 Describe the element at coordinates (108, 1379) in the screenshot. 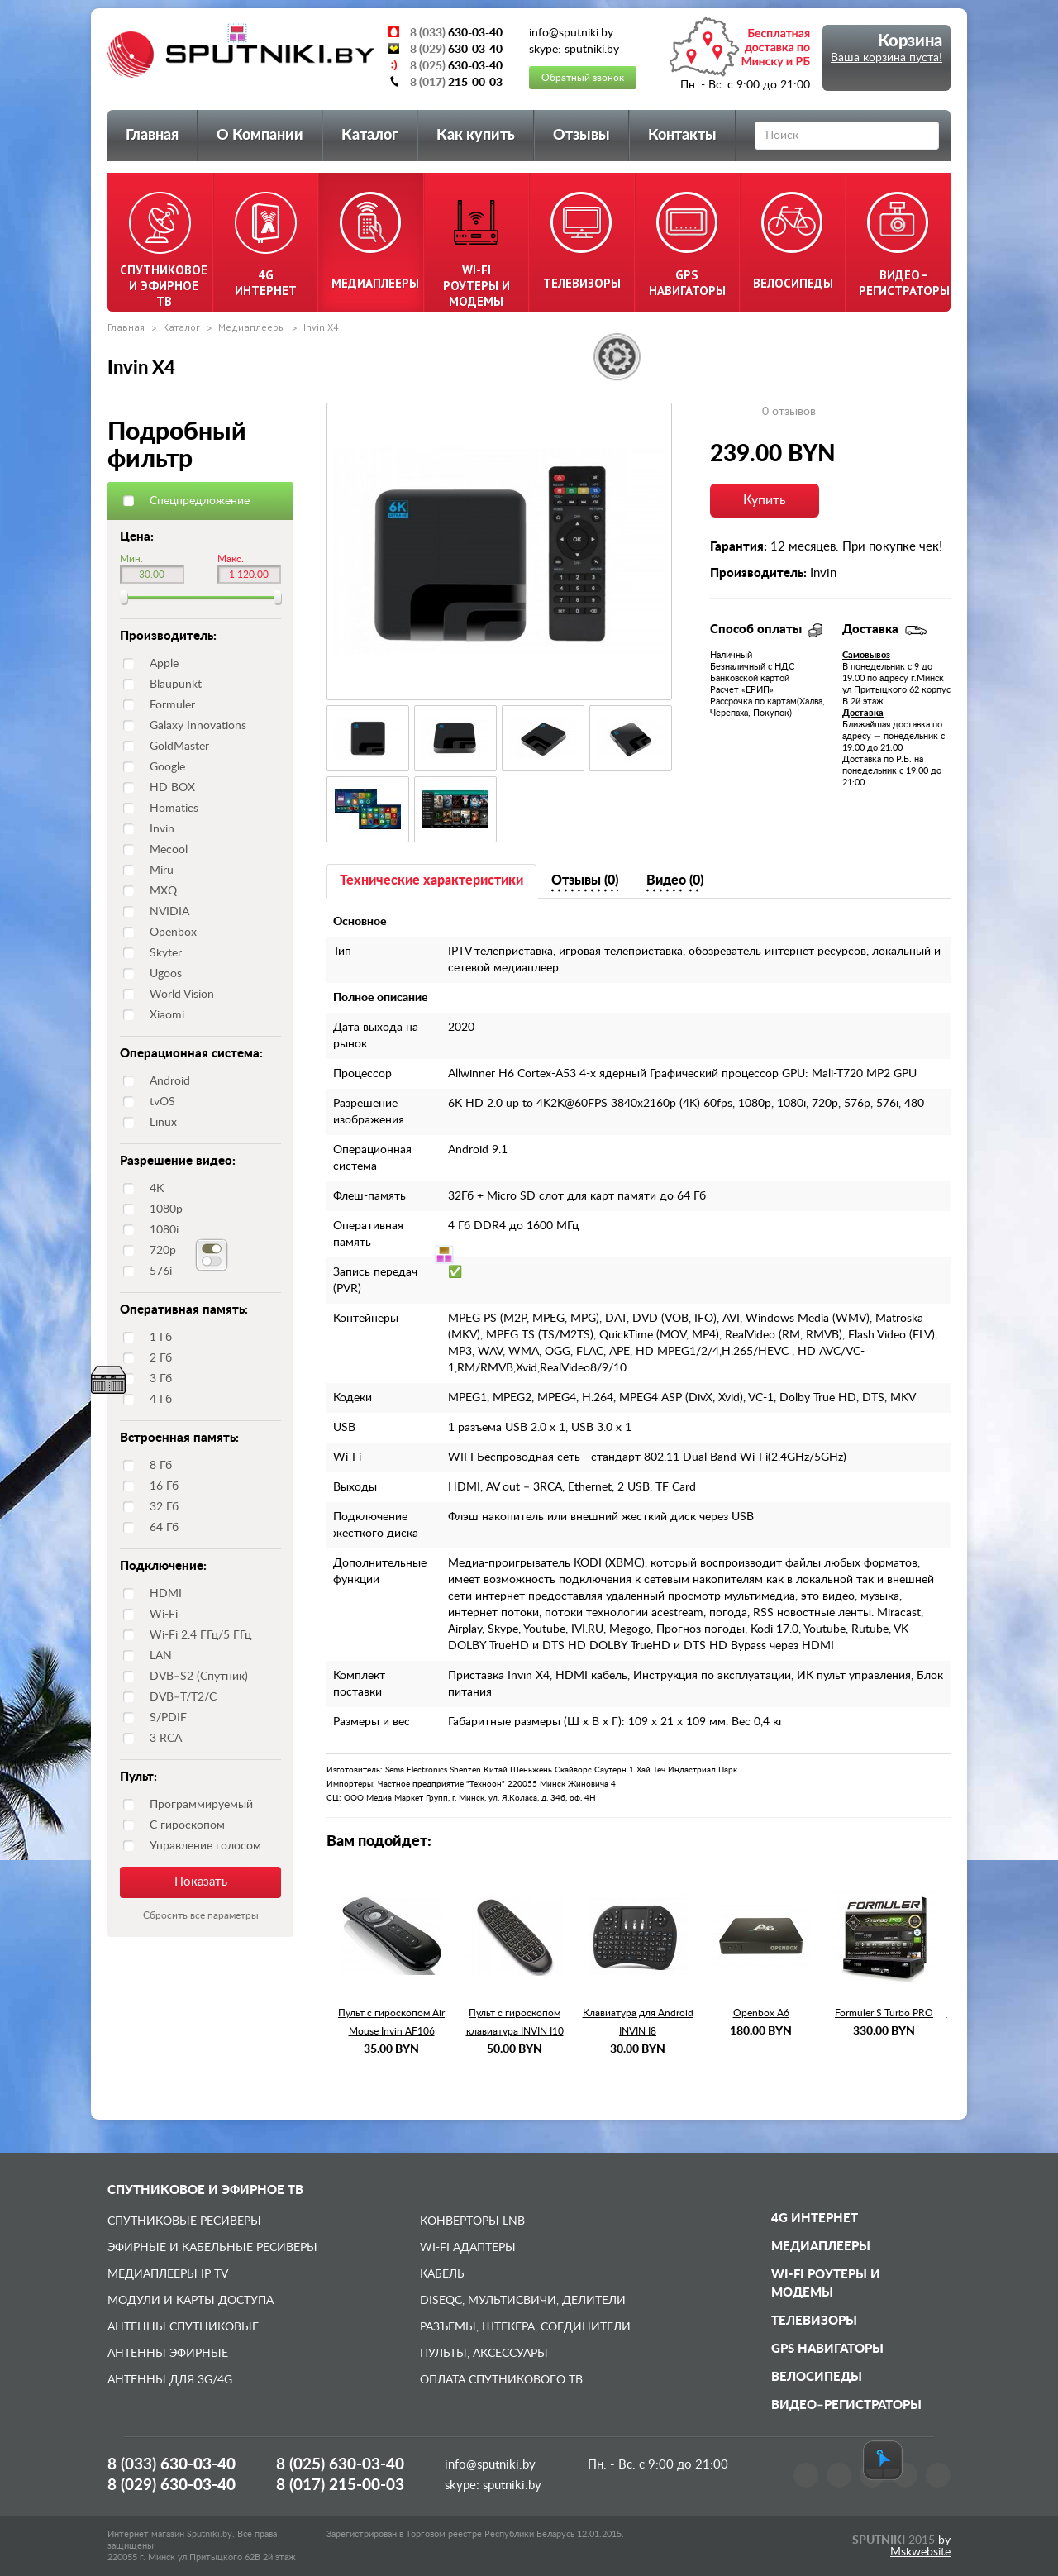

I see `access xserve in sidebar` at that location.